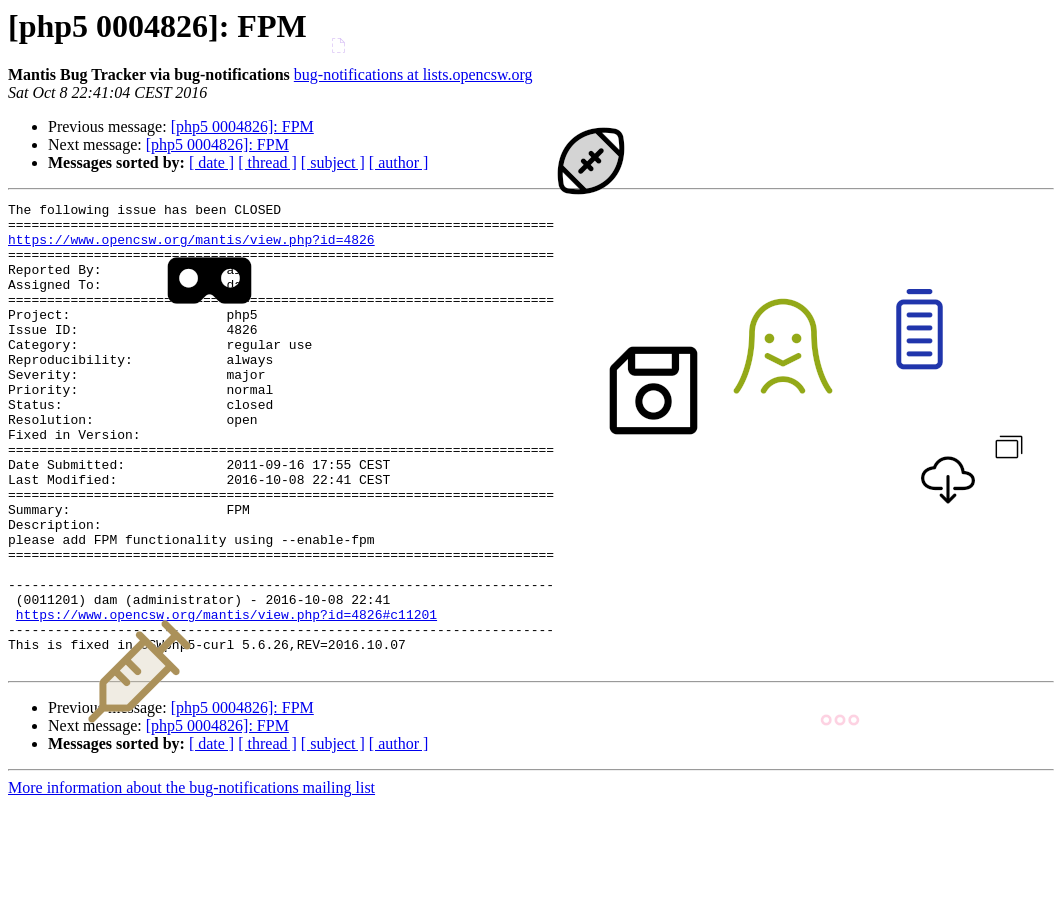 This screenshot has height=898, width=1062. I want to click on download file from cloud storage, so click(948, 480).